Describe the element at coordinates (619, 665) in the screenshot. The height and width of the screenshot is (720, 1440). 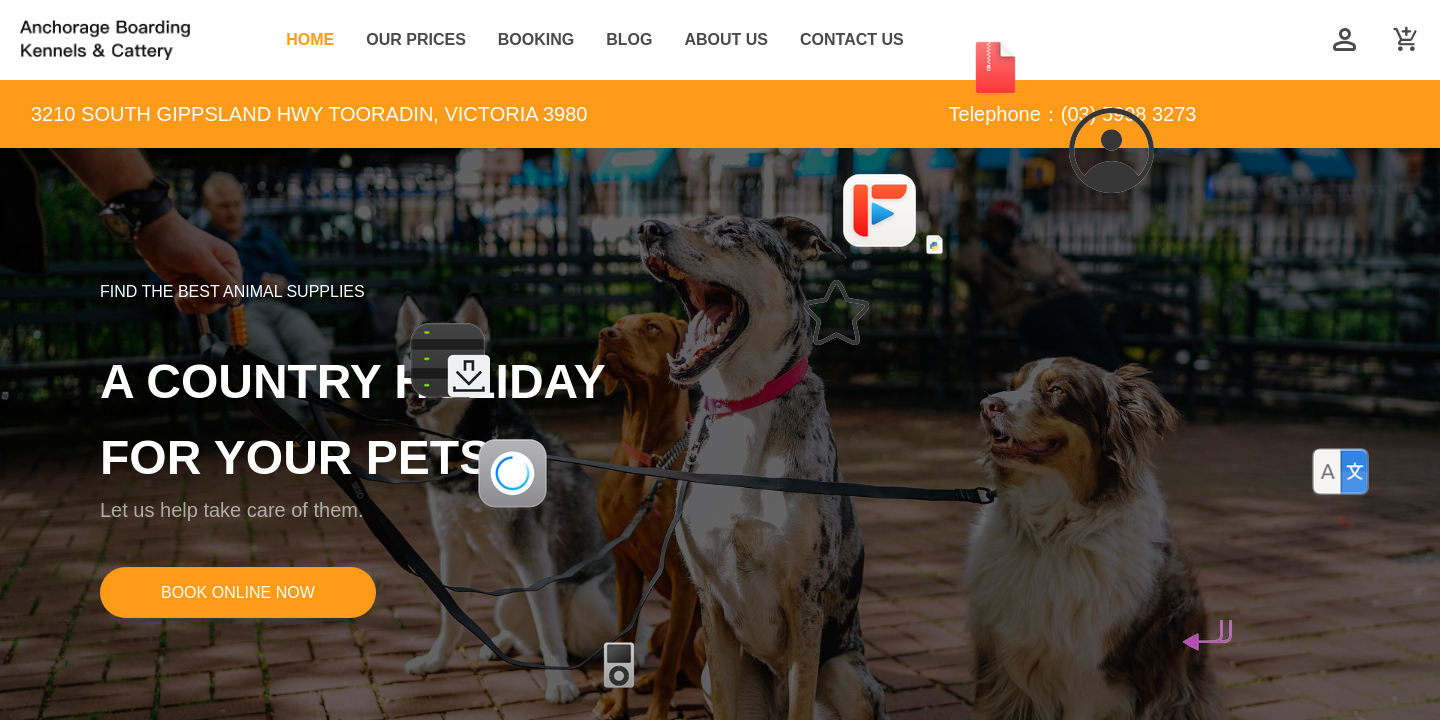
I see `open multimedia player application` at that location.